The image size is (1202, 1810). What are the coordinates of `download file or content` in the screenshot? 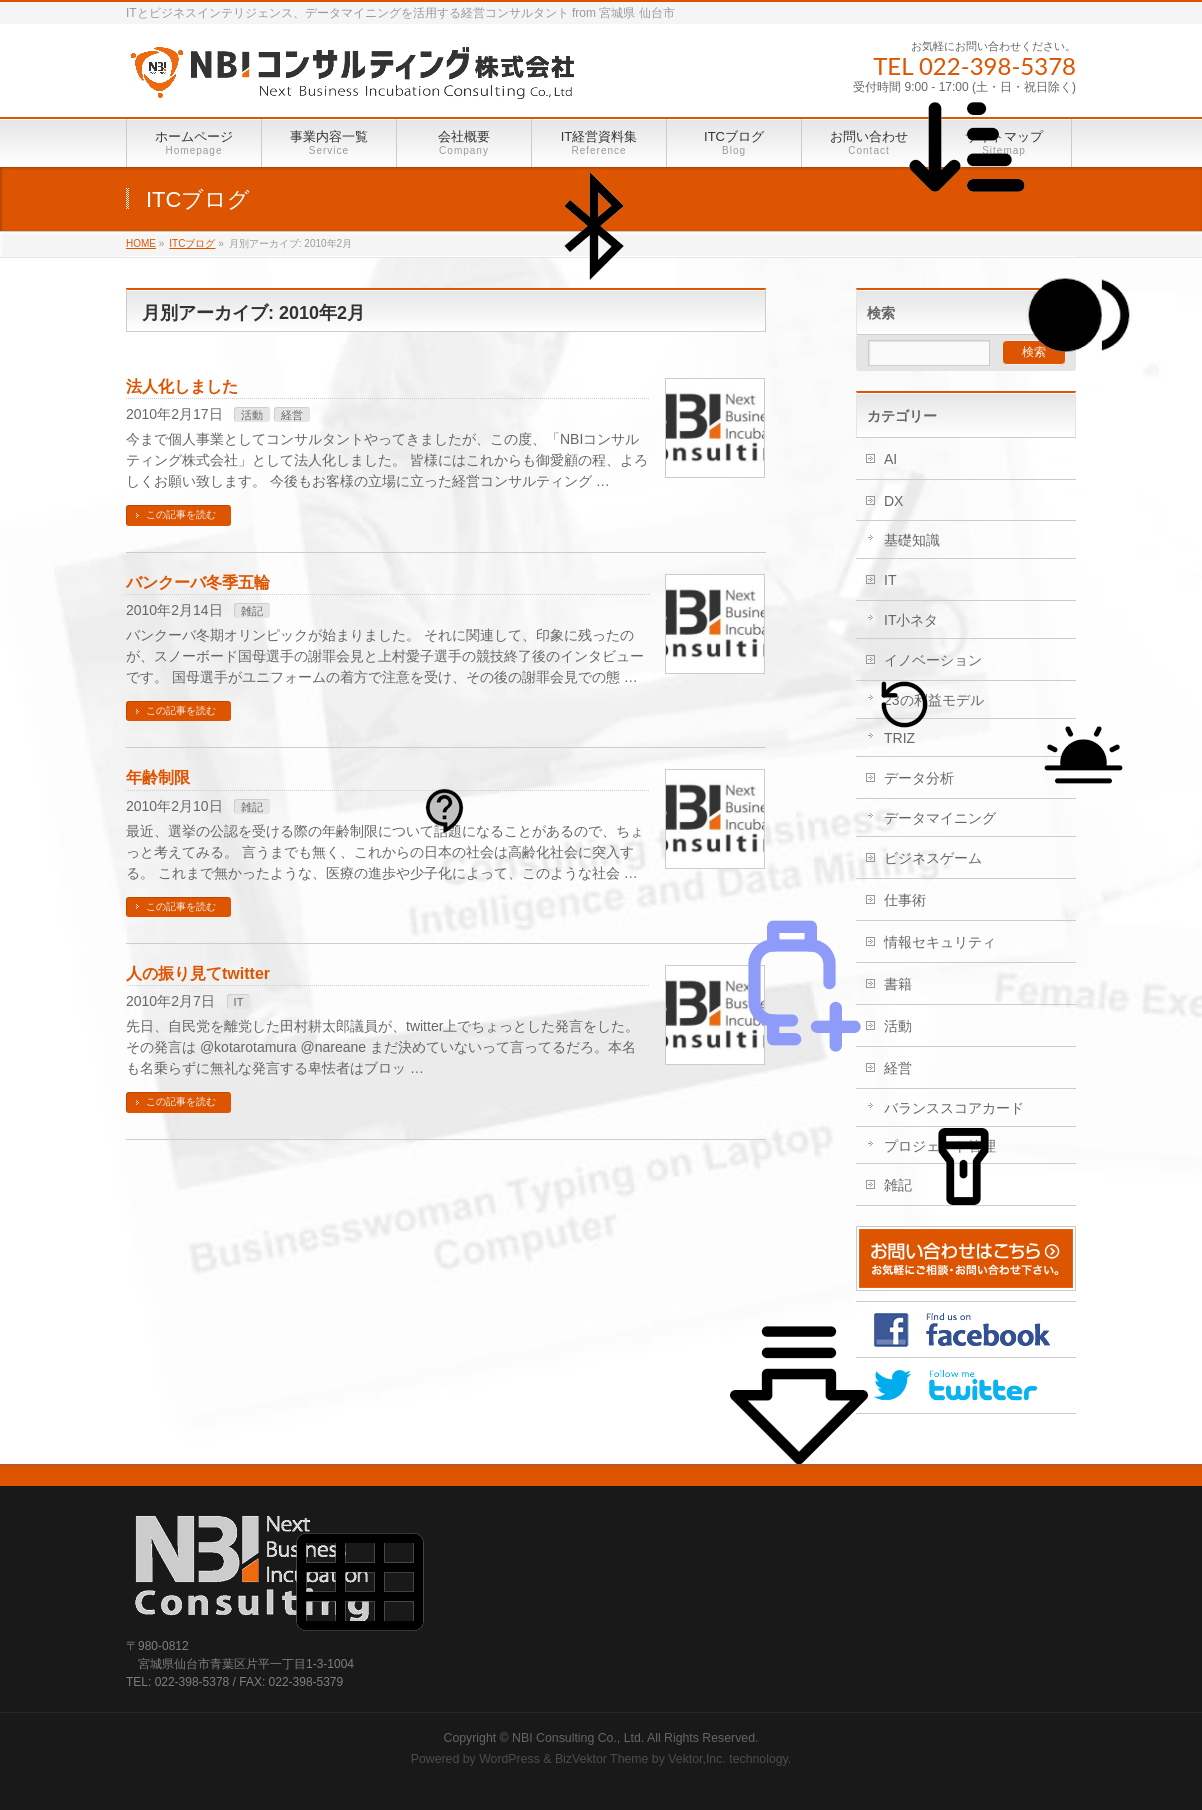 It's located at (799, 1390).